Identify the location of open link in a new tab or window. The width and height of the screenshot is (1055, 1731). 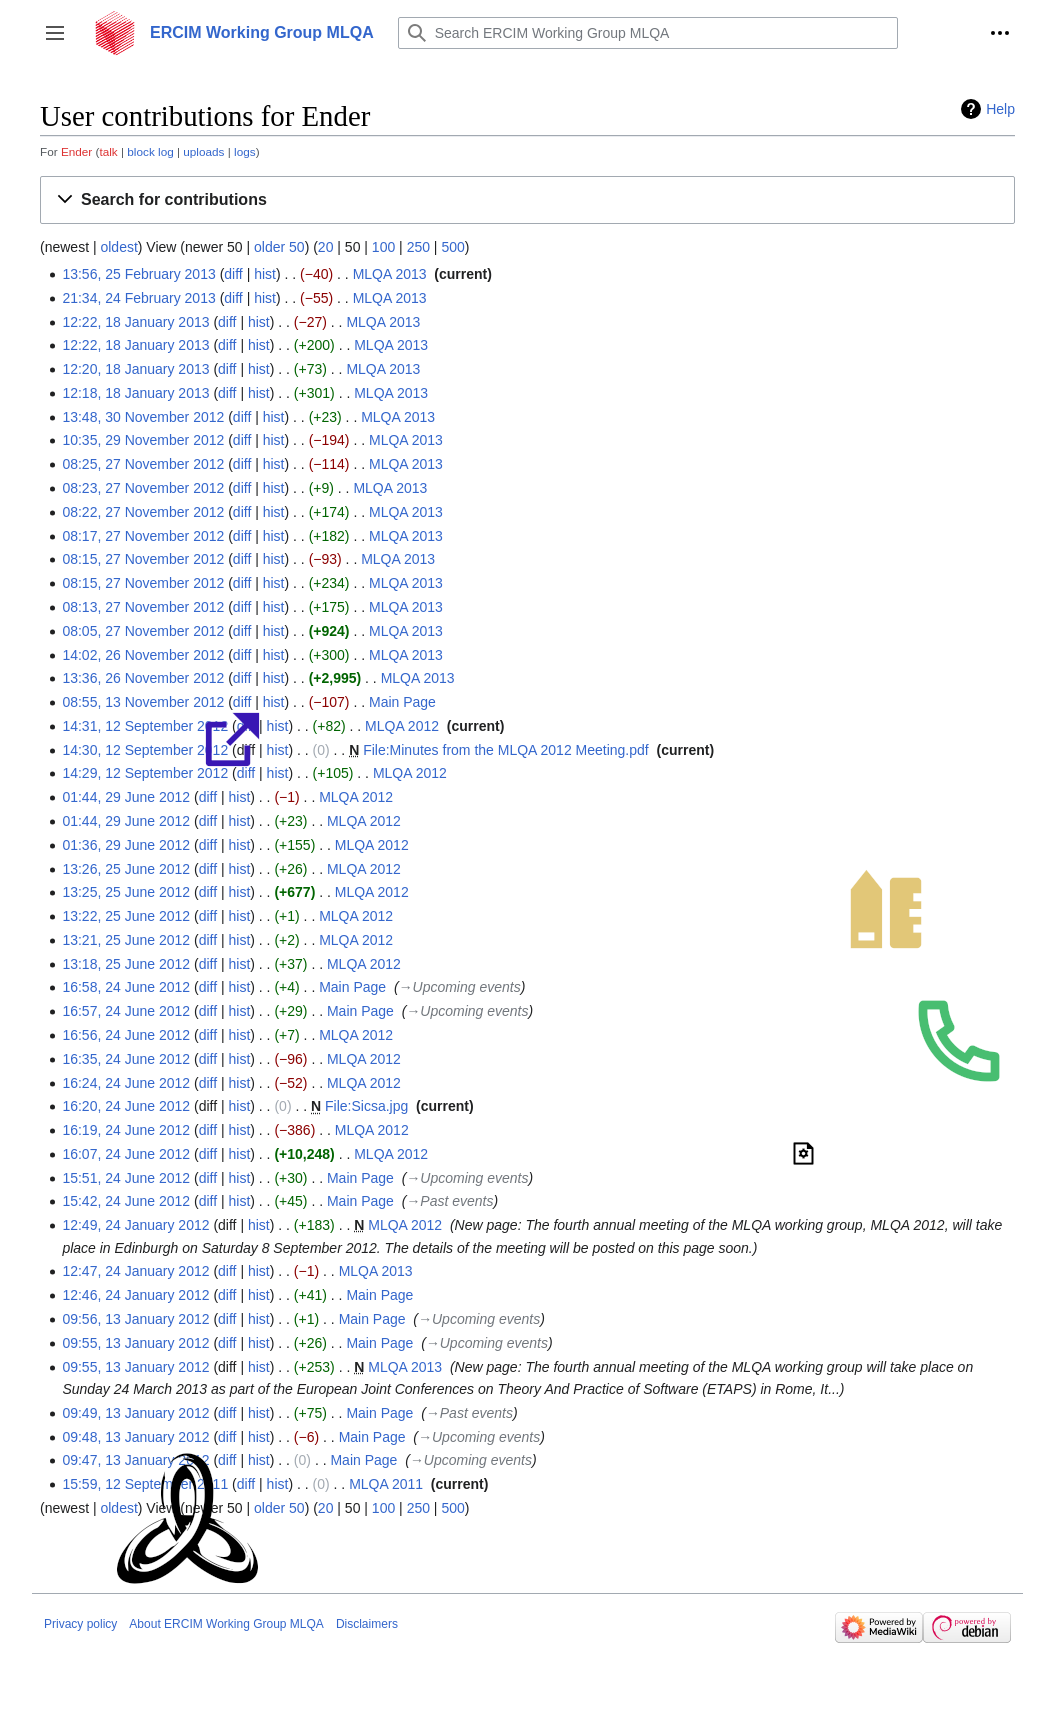
(232, 739).